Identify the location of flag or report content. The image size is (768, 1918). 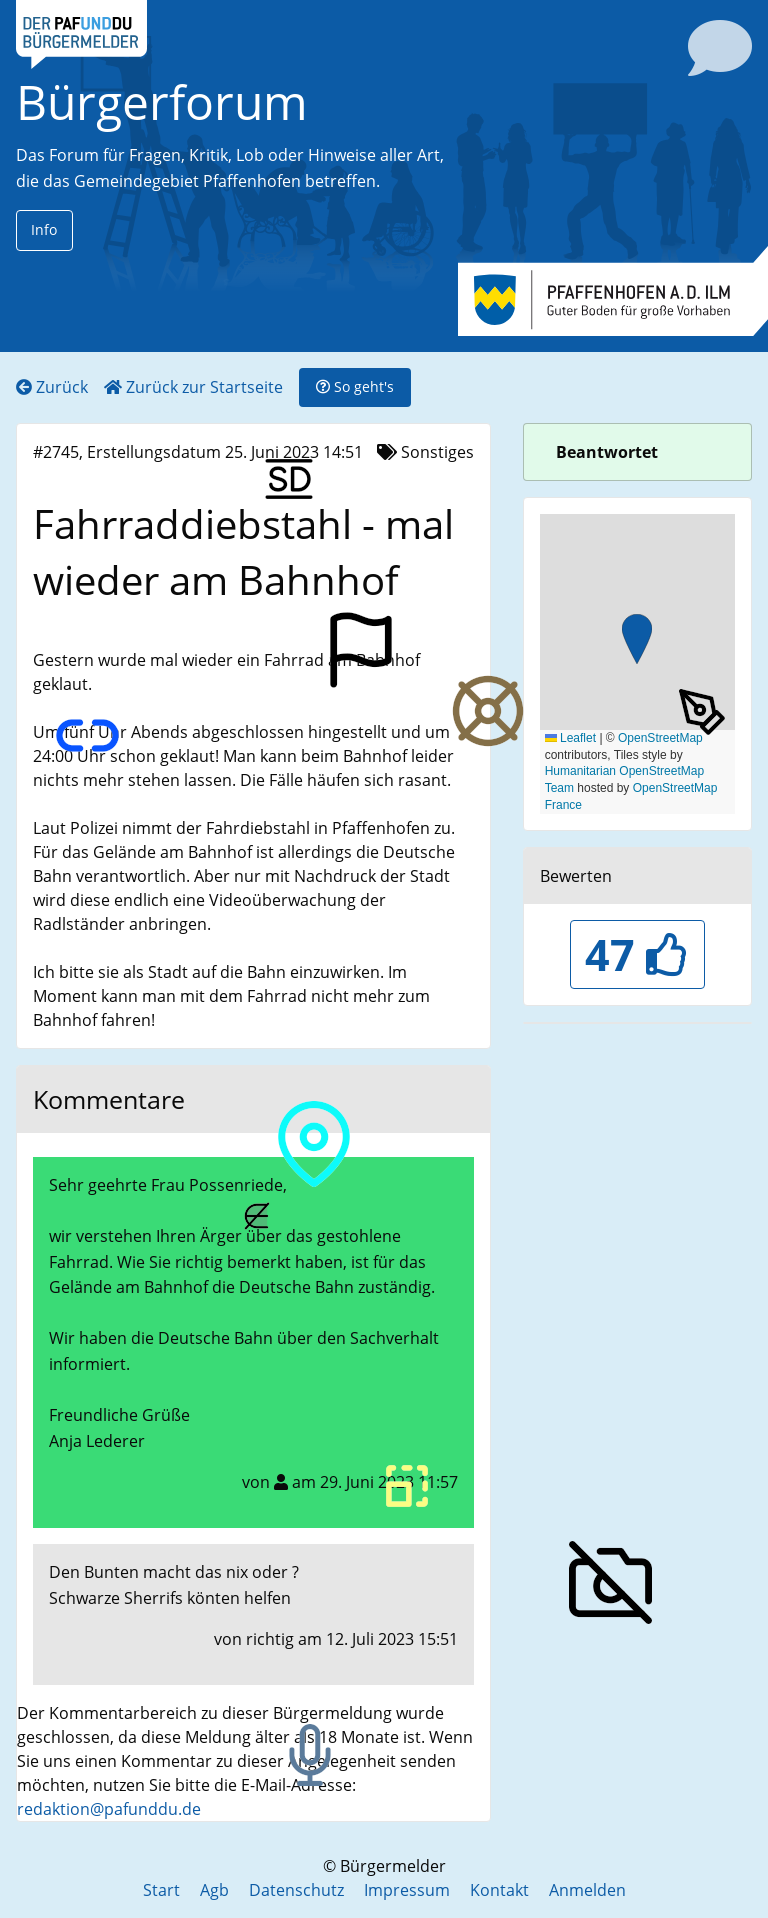
(361, 650).